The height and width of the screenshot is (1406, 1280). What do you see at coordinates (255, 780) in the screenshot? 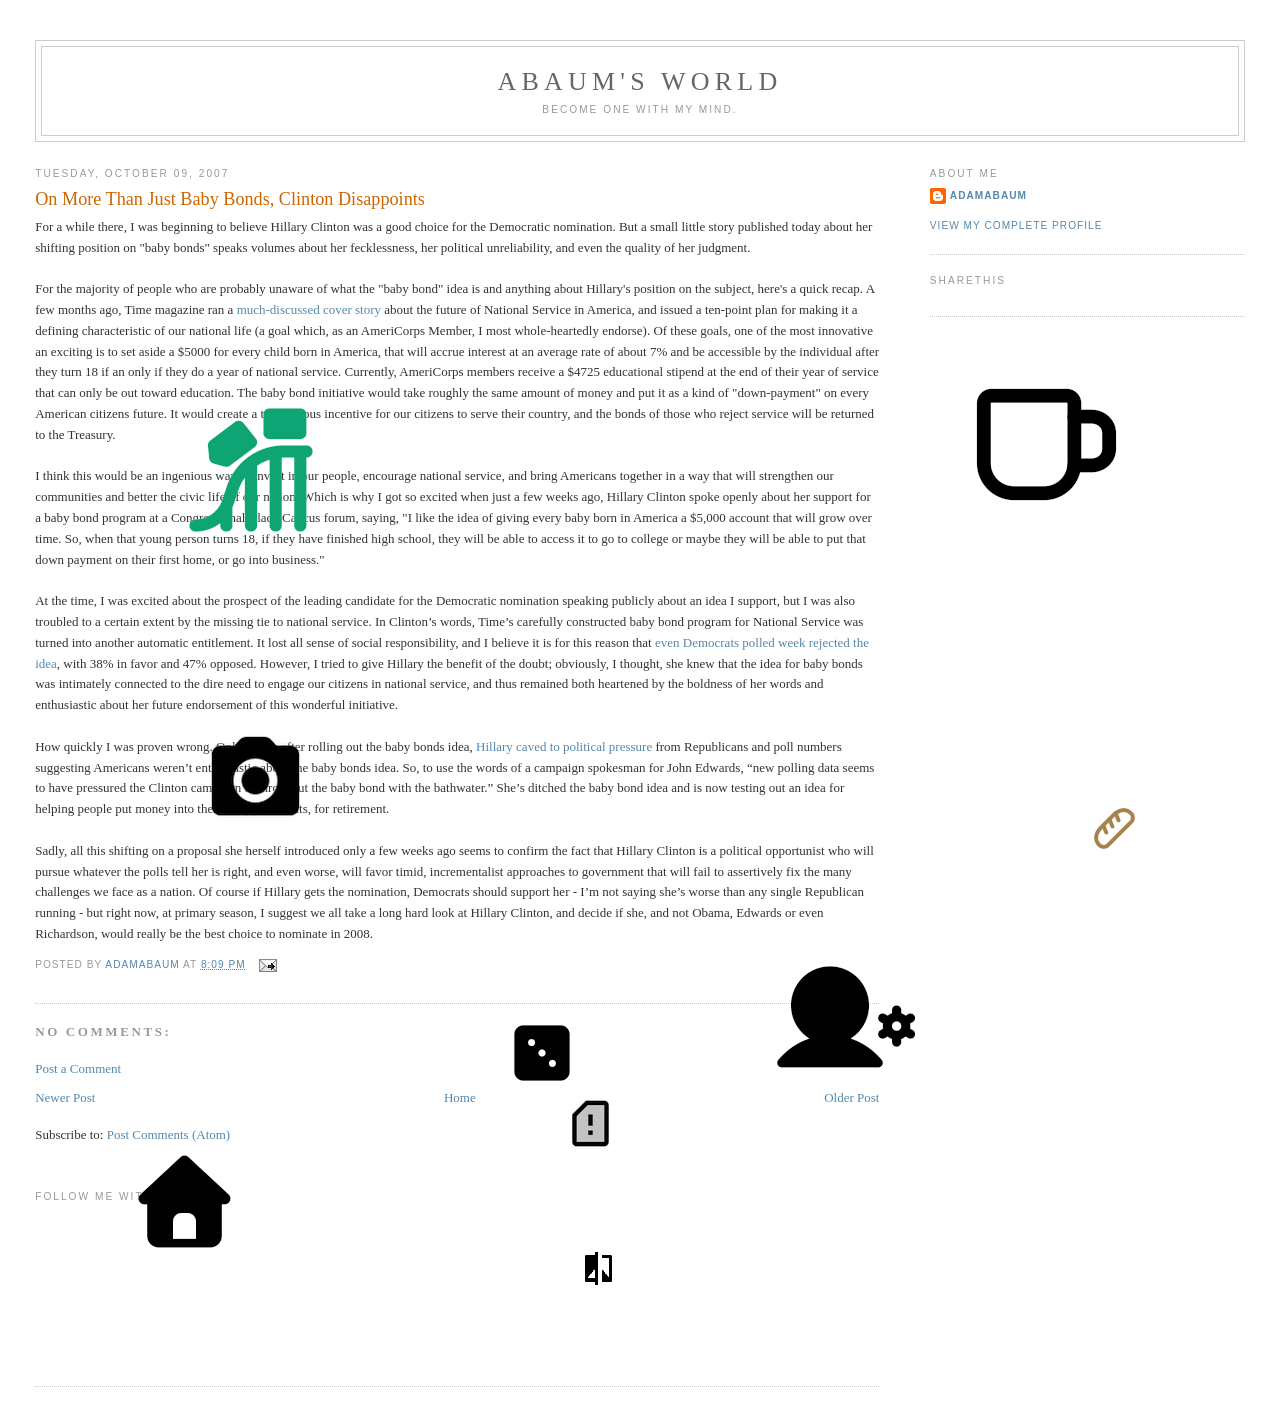
I see `open camera to take a photo` at bounding box center [255, 780].